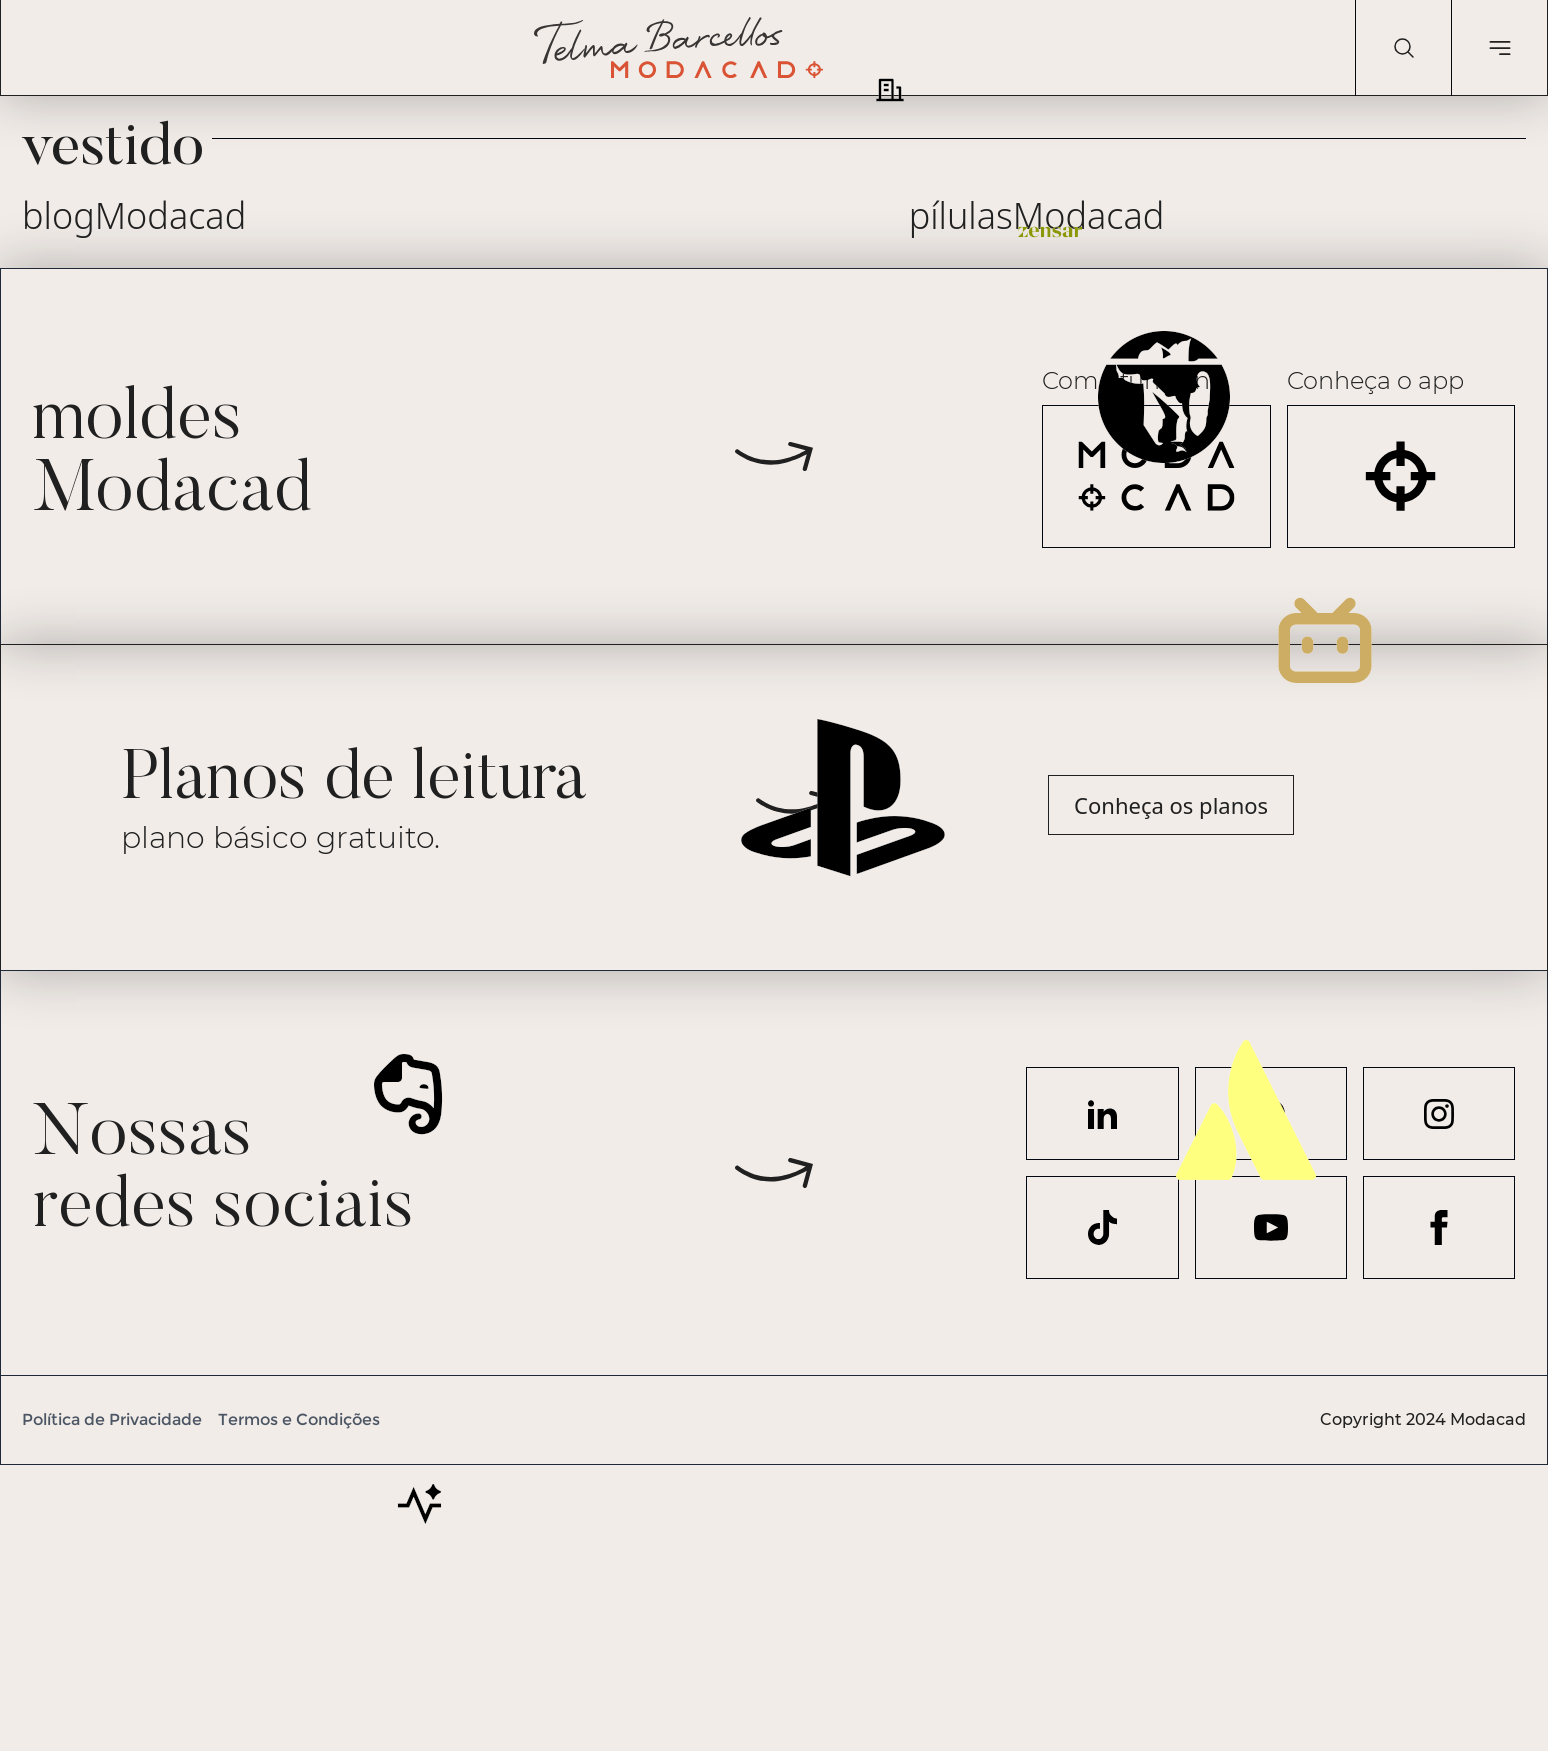 The image size is (1548, 1751). Describe the element at coordinates (1050, 232) in the screenshot. I see `zensar technologies company logo` at that location.